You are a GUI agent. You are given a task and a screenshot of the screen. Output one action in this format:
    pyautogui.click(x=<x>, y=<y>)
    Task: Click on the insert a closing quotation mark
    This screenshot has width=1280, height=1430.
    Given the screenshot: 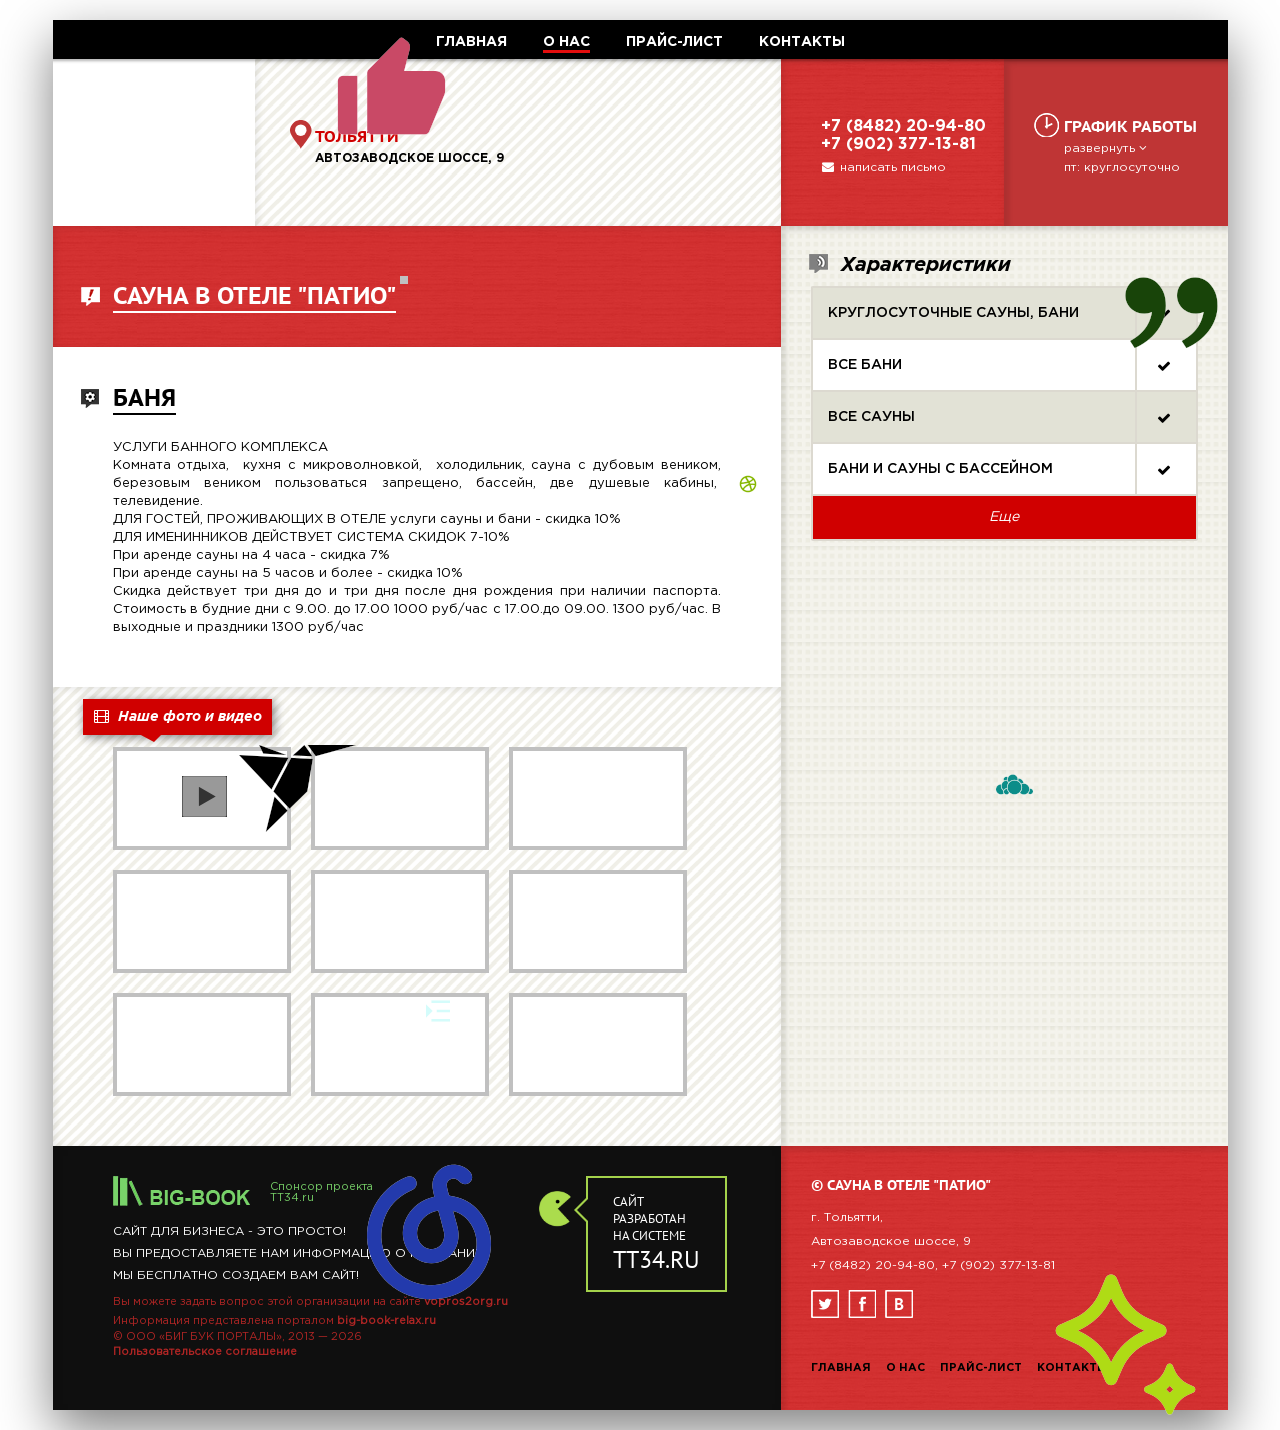 What is the action you would take?
    pyautogui.click(x=1171, y=311)
    